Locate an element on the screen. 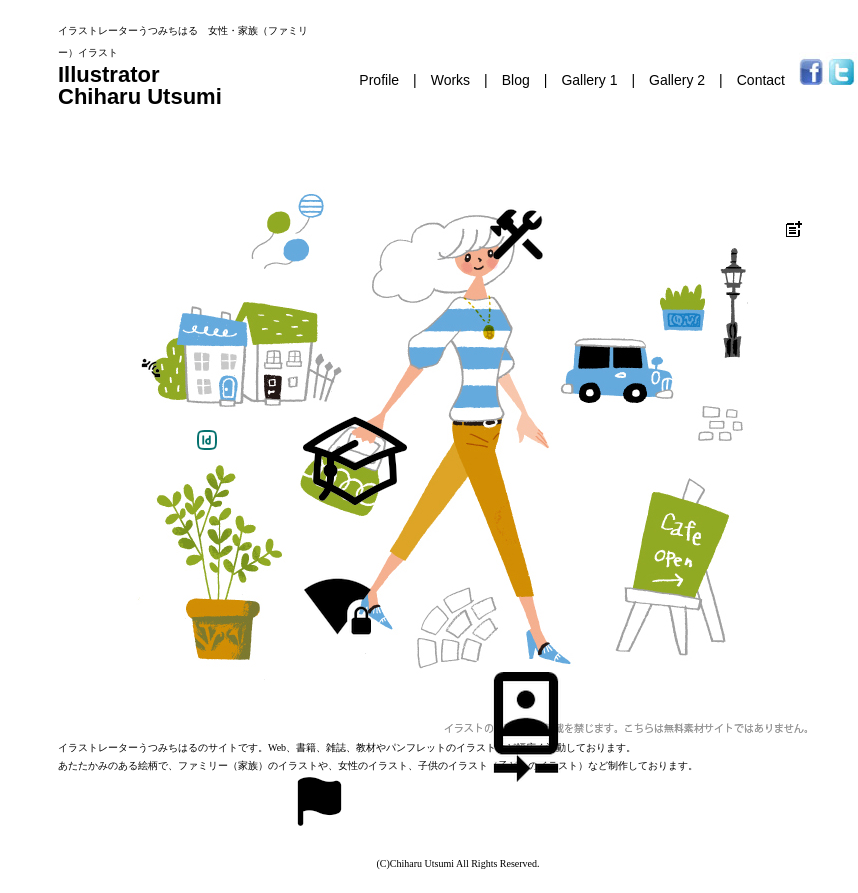 Image resolution: width=858 pixels, height=893 pixels. switch to front-facing camera is located at coordinates (526, 727).